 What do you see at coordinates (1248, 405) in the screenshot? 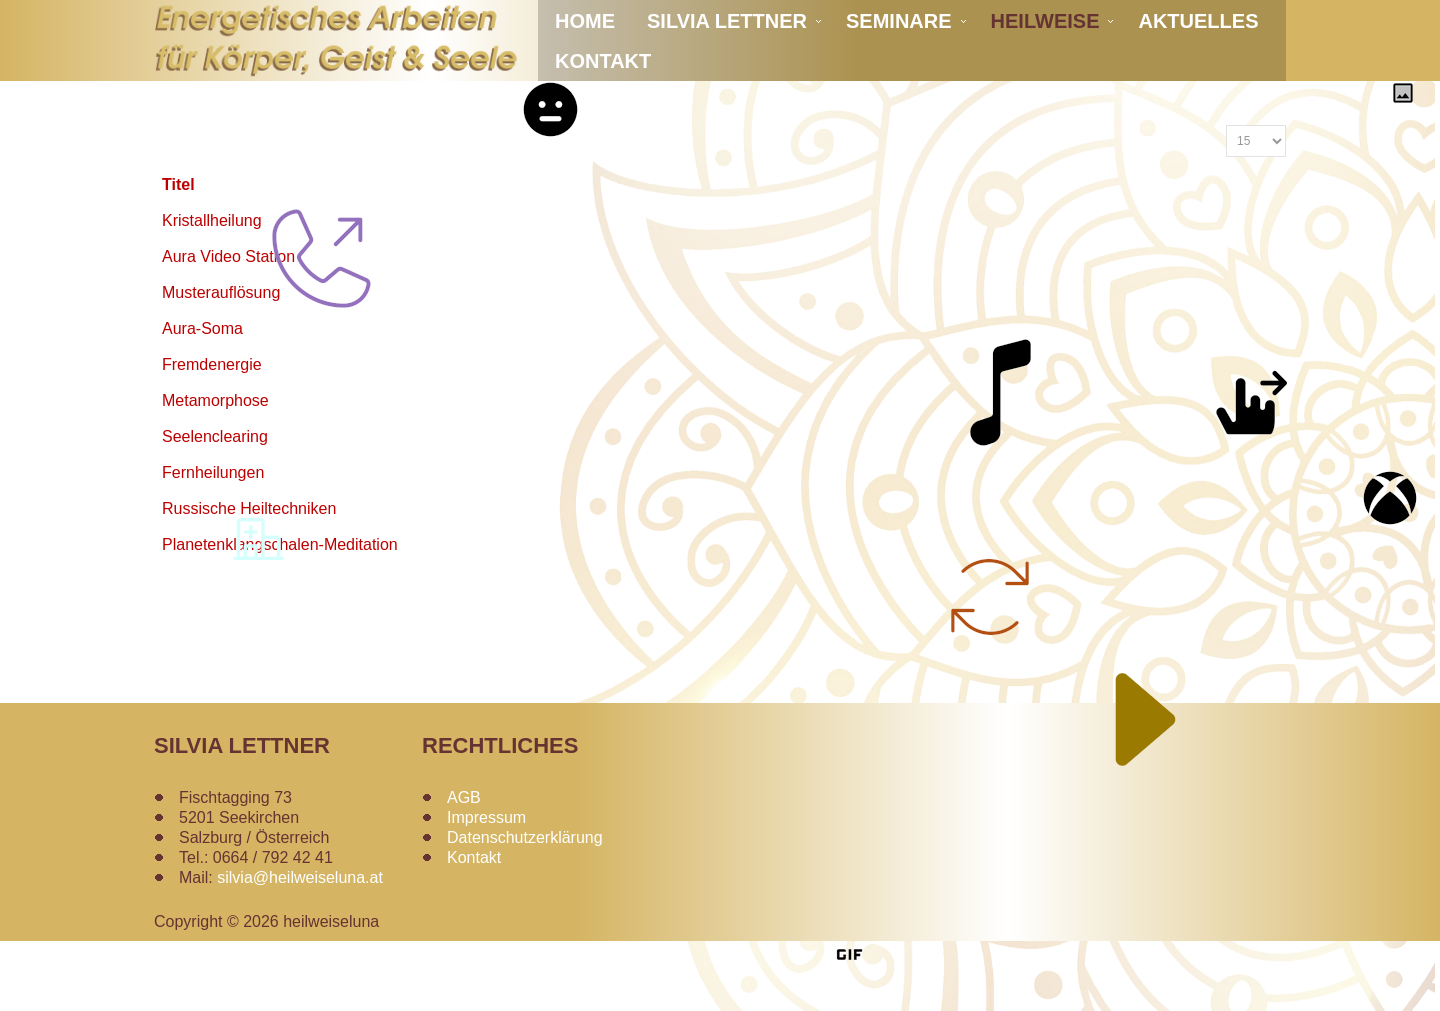
I see `swipe right to continue or proceed` at bounding box center [1248, 405].